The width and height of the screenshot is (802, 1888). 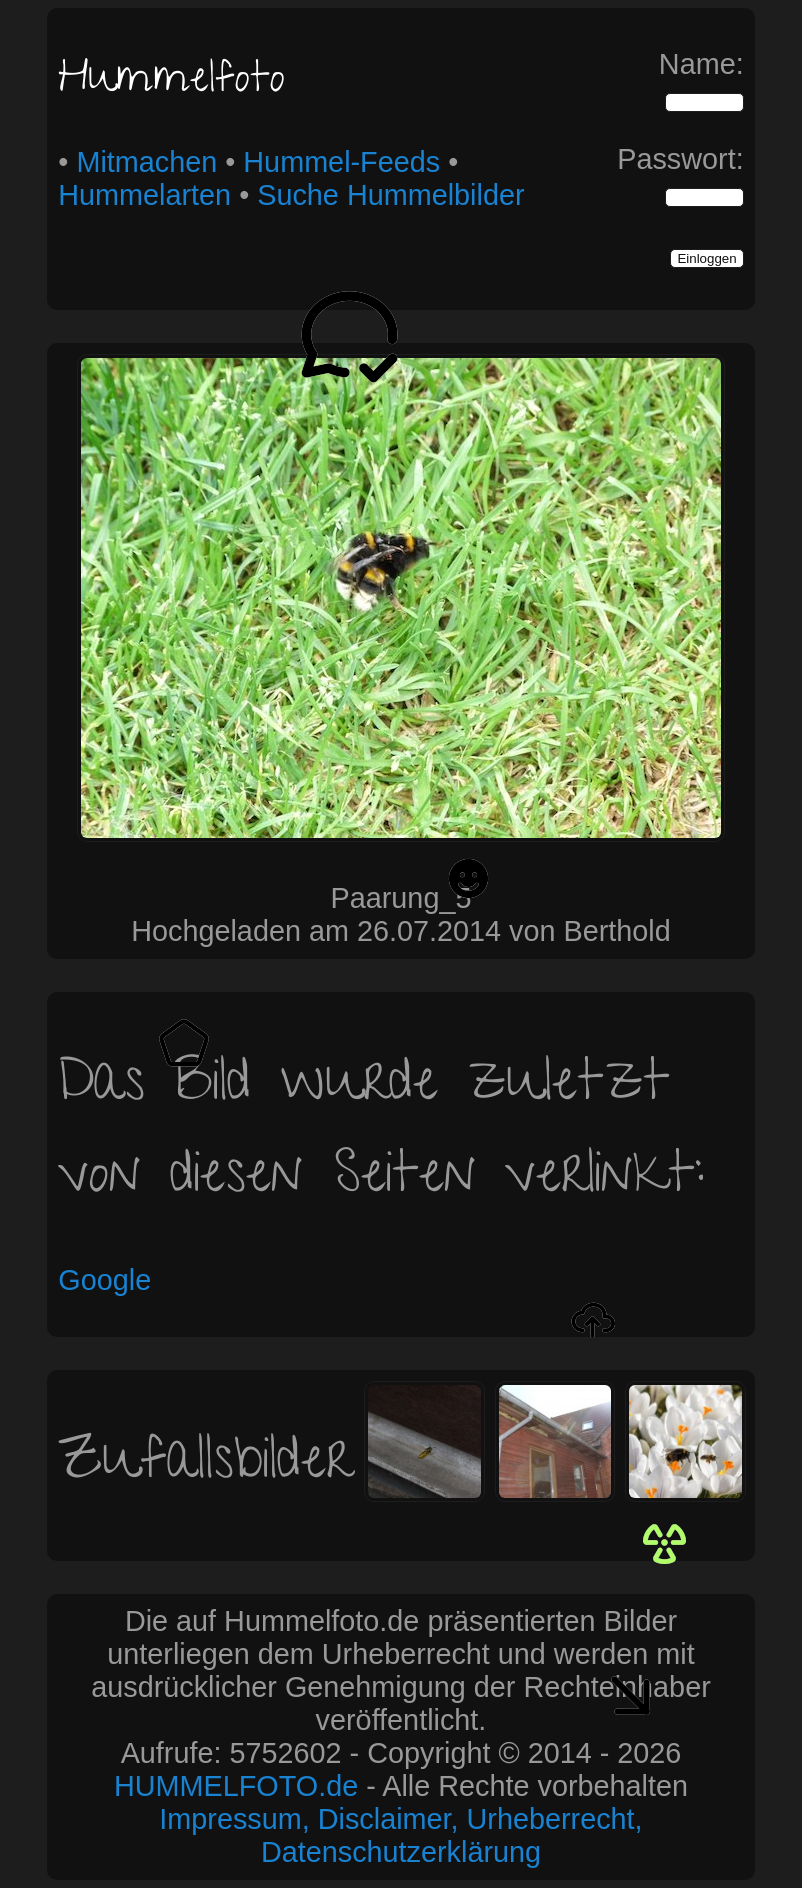 What do you see at coordinates (630, 1695) in the screenshot?
I see `navigate to the next item diagonally` at bounding box center [630, 1695].